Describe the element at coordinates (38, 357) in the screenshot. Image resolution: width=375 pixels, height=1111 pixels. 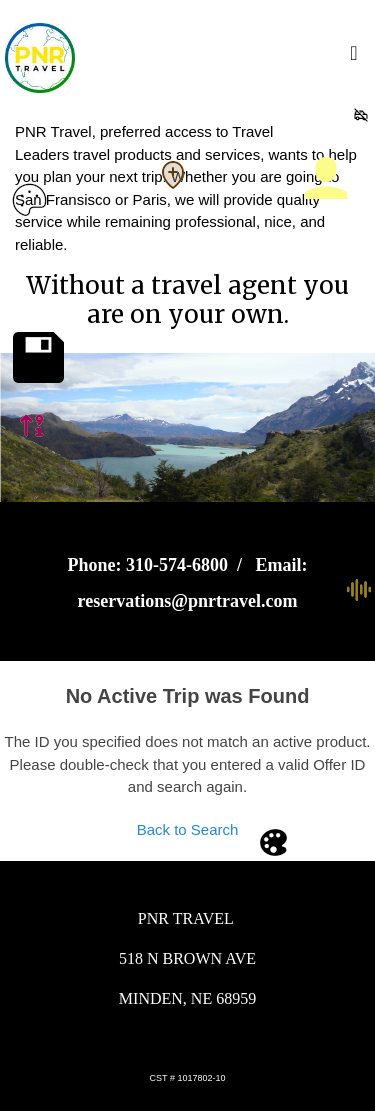
I see `save current file or document` at that location.